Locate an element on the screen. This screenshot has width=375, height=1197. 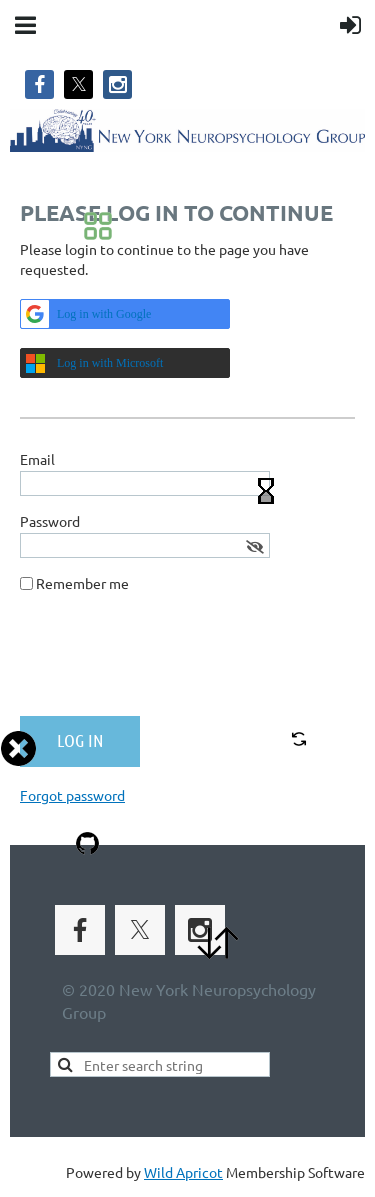
swap or reorder items vertically is located at coordinates (218, 943).